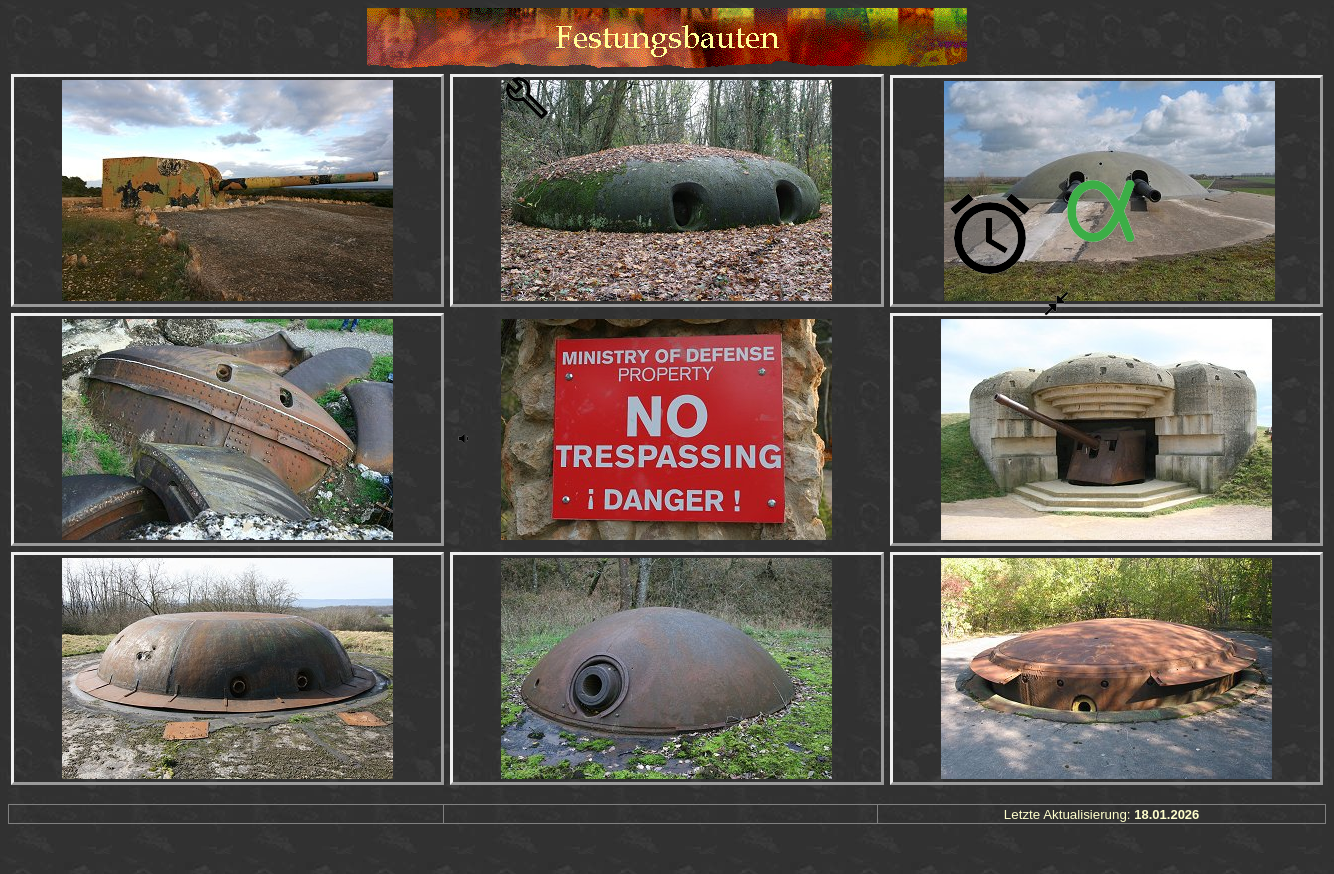 The width and height of the screenshot is (1334, 874). Describe the element at coordinates (463, 438) in the screenshot. I see `decrease audio volume` at that location.